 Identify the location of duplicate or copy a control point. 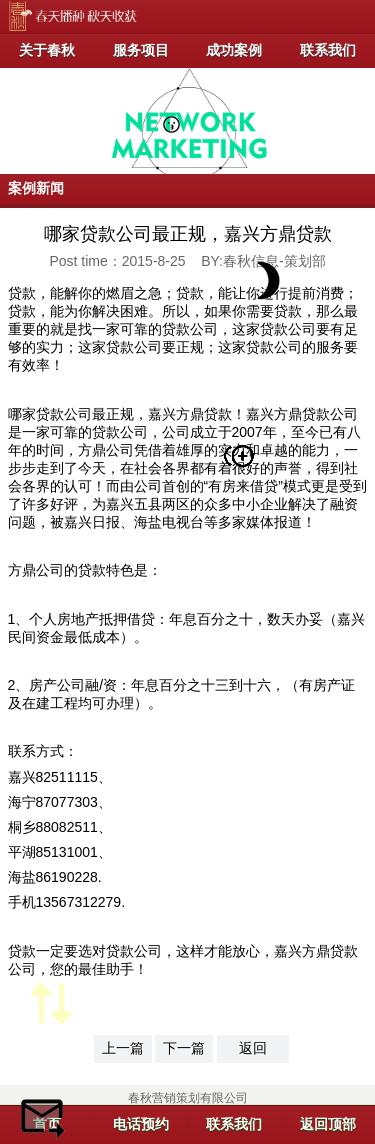
(239, 456).